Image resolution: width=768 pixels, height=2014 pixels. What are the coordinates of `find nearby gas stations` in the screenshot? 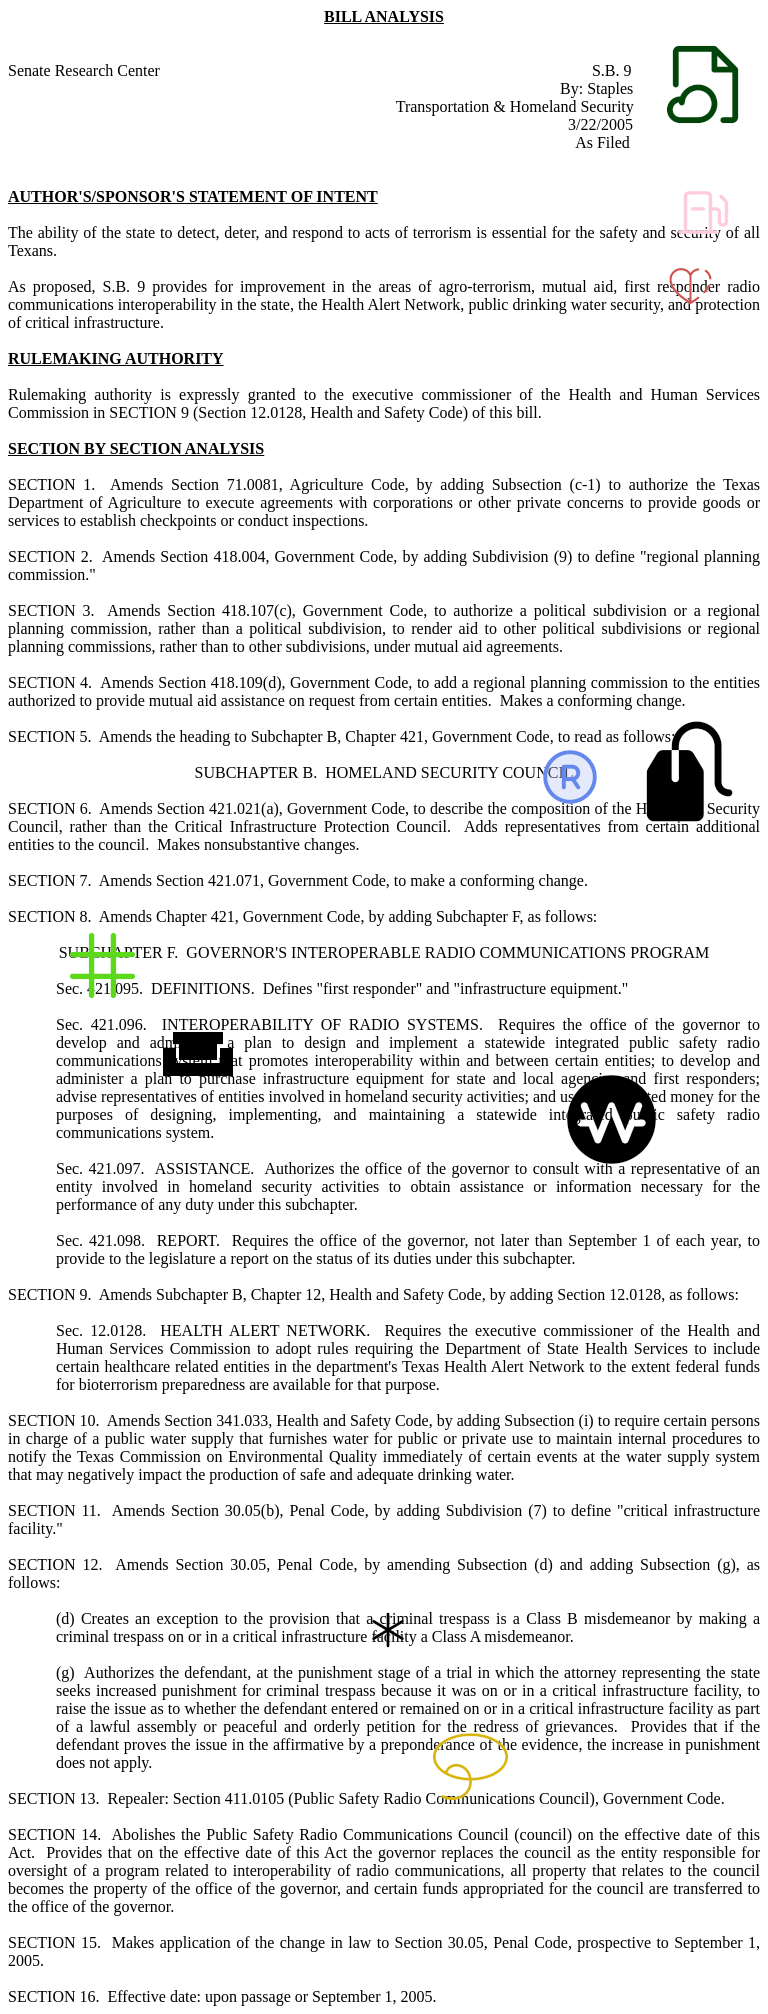 It's located at (701, 212).